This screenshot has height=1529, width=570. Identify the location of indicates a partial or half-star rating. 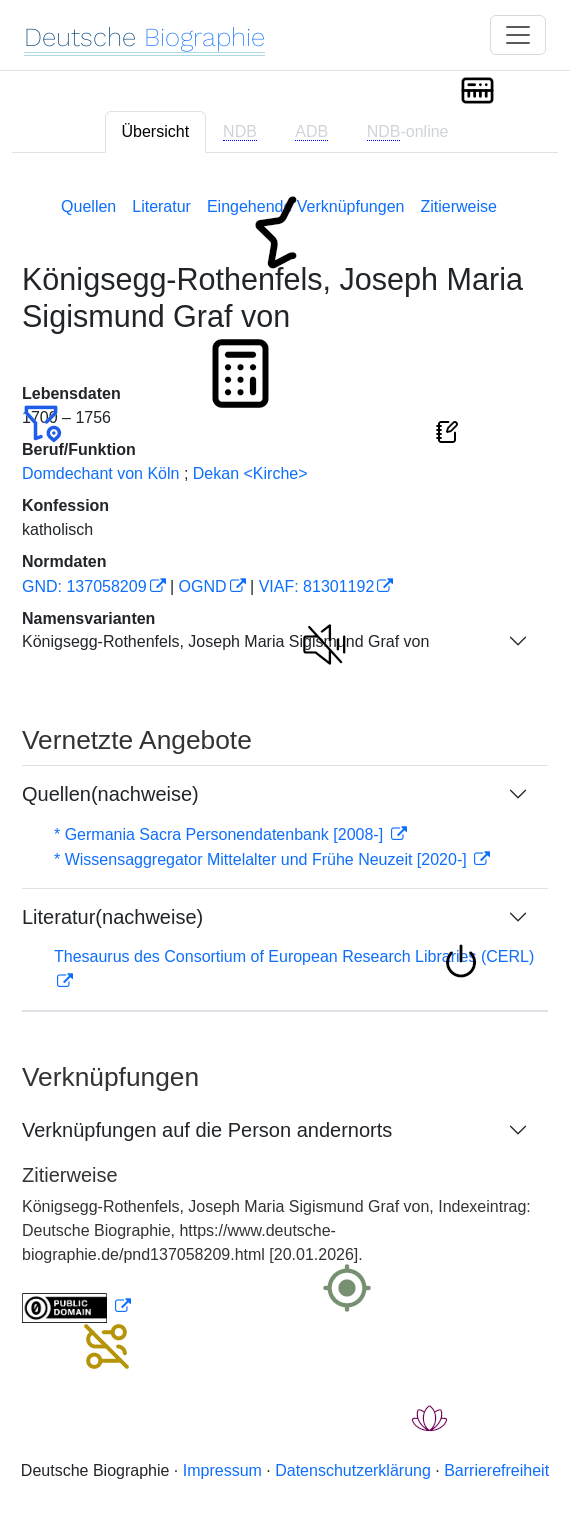
(293, 234).